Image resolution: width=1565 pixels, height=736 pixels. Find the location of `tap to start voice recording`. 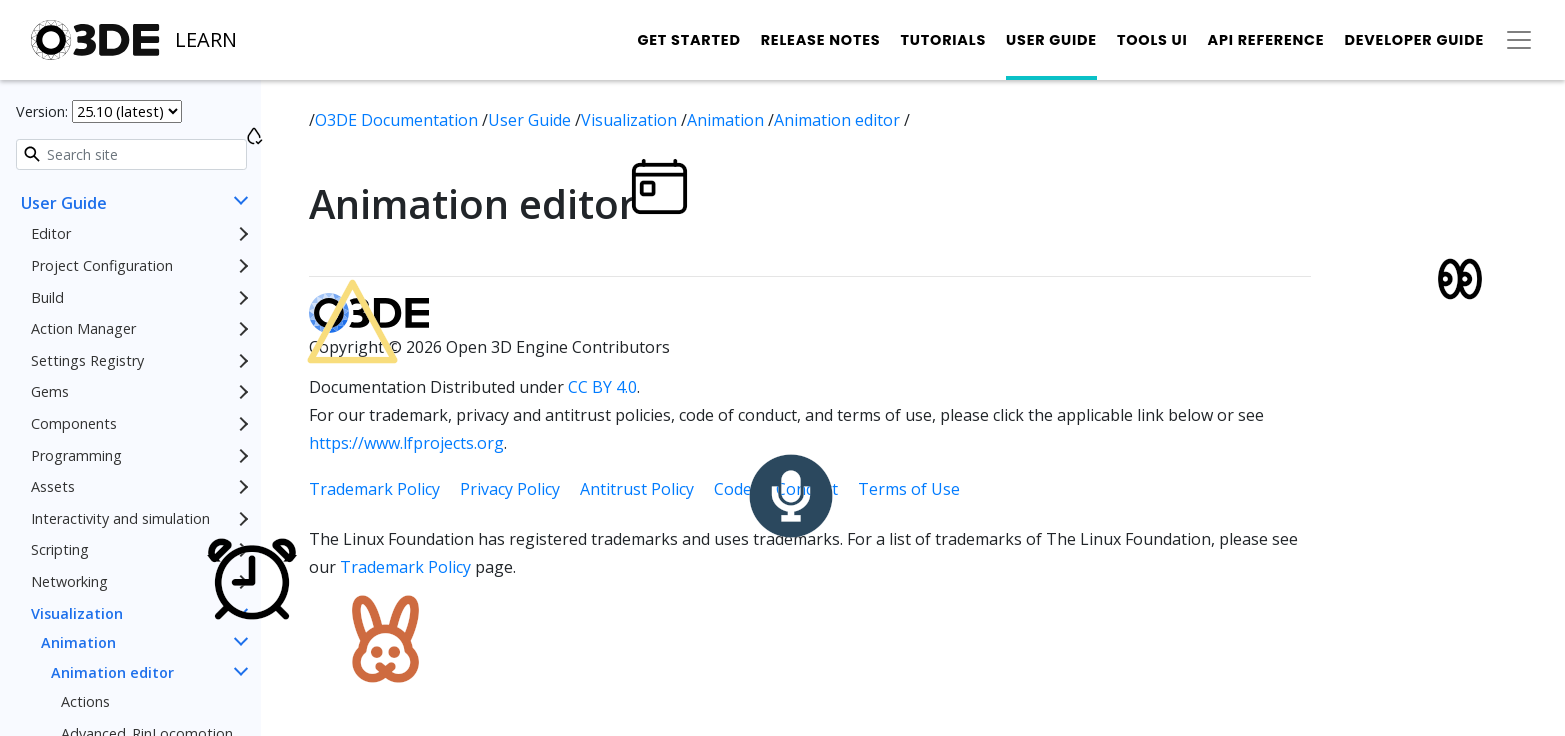

tap to start voice recording is located at coordinates (791, 496).